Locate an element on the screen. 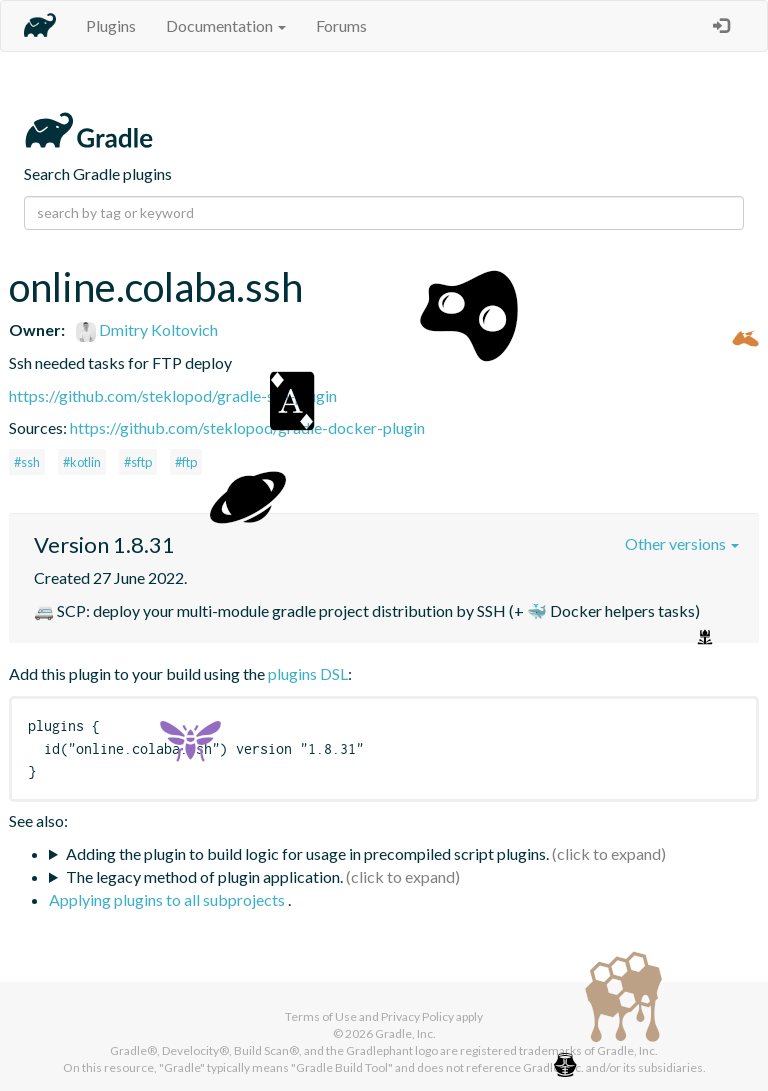 This screenshot has width=768, height=1091. indicates honey or sweetener ingredient is located at coordinates (623, 996).